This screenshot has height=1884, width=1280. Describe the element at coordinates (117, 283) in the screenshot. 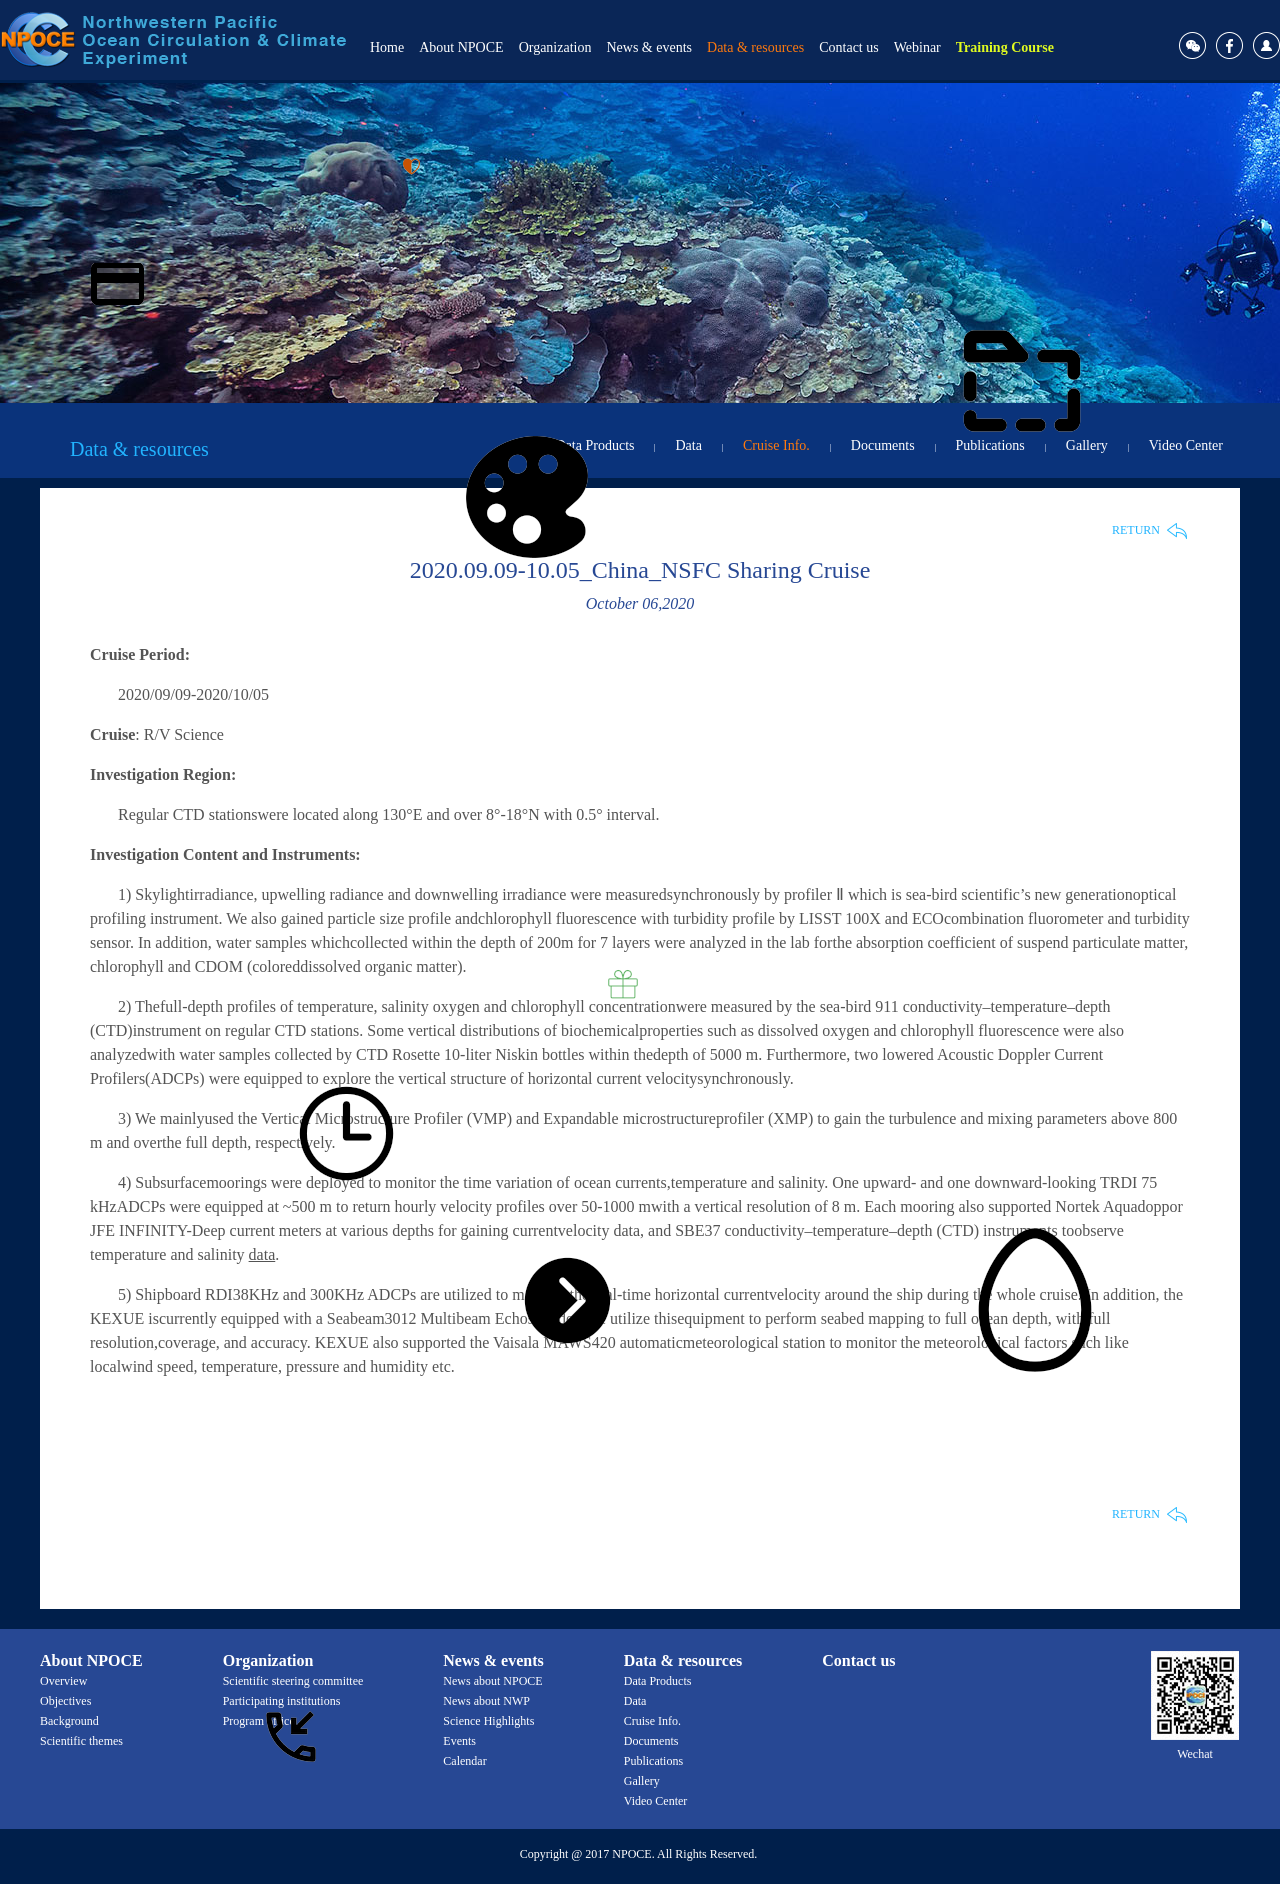

I see `access payment methods` at that location.